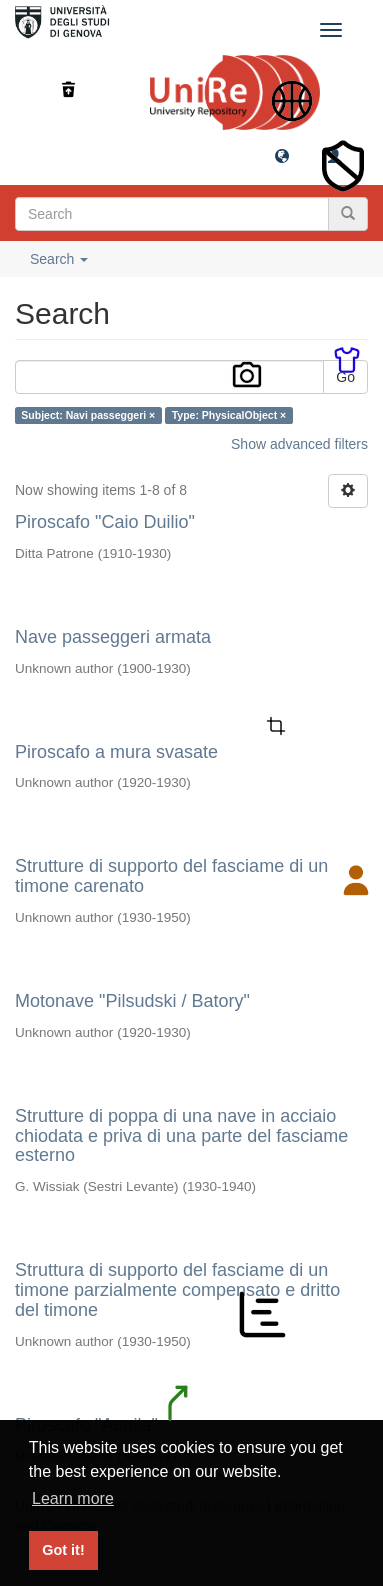 The image size is (383, 1586). I want to click on browse clothing or apparel items, so click(347, 360).